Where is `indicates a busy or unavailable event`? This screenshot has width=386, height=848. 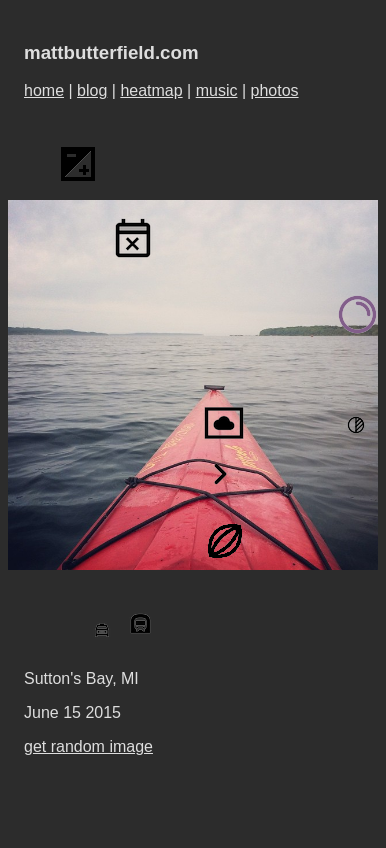 indicates a busy or unavailable event is located at coordinates (133, 240).